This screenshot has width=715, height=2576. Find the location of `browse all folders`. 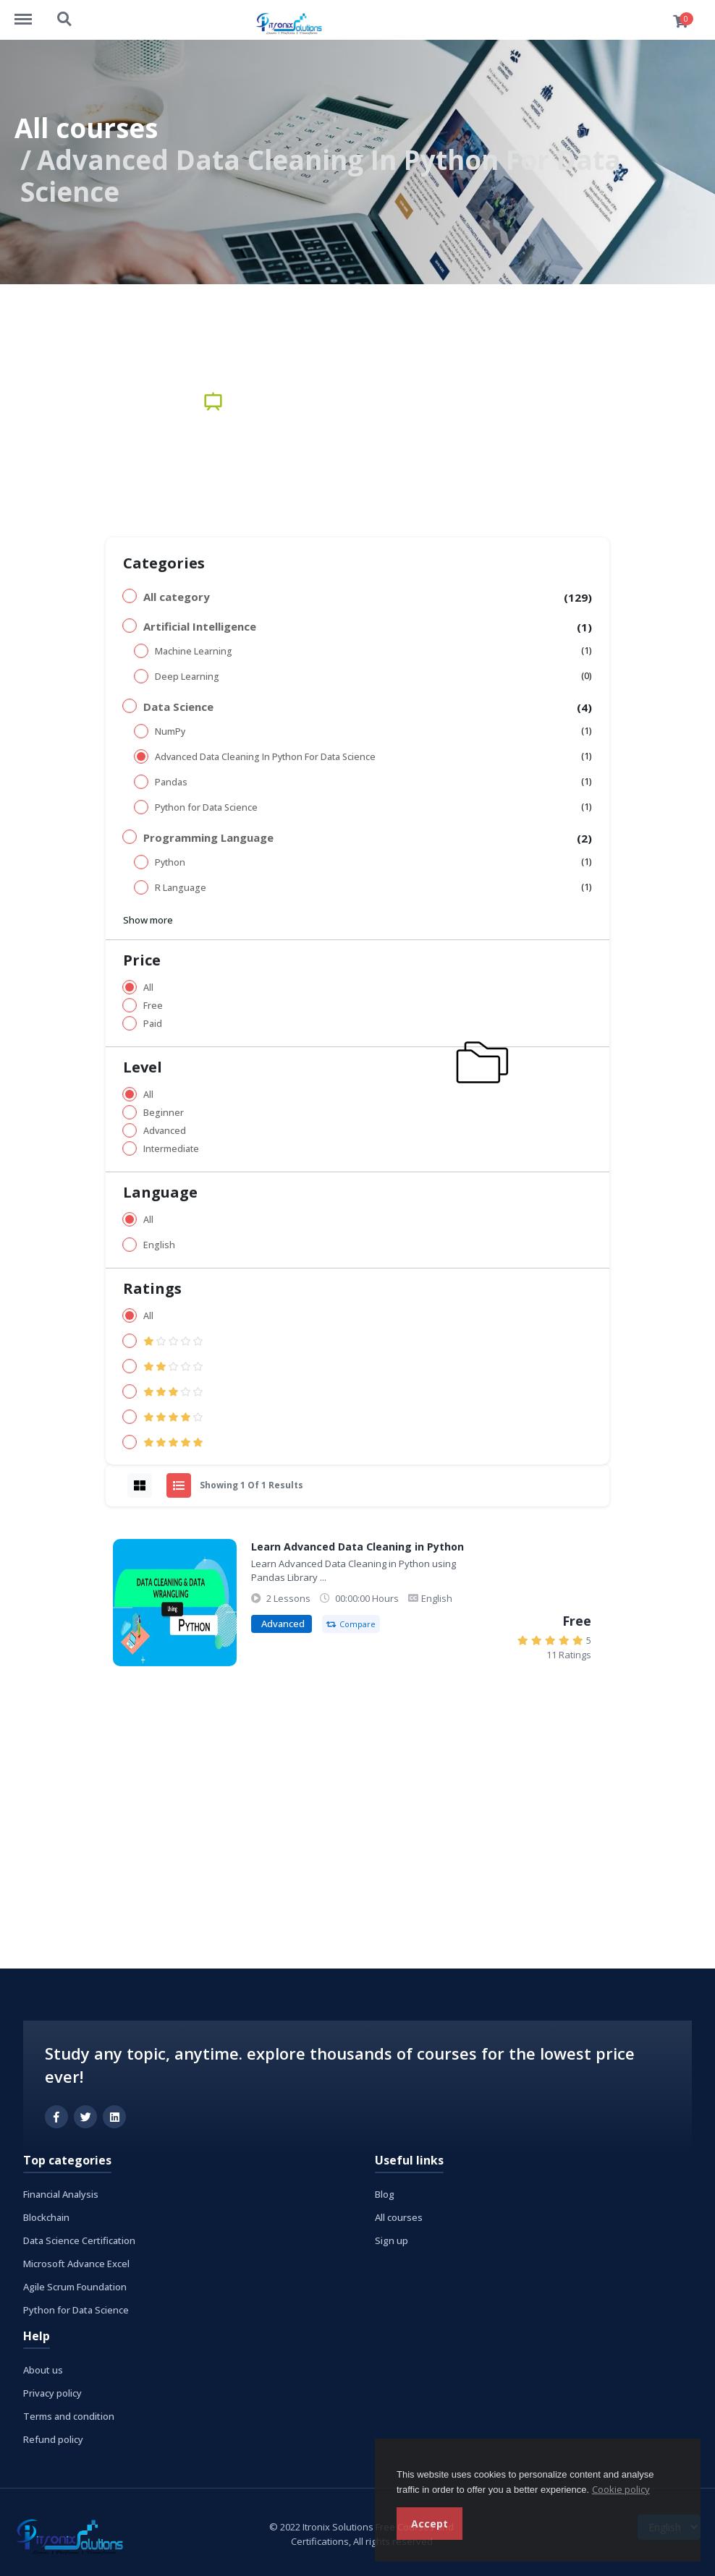

browse all folders is located at coordinates (481, 1062).